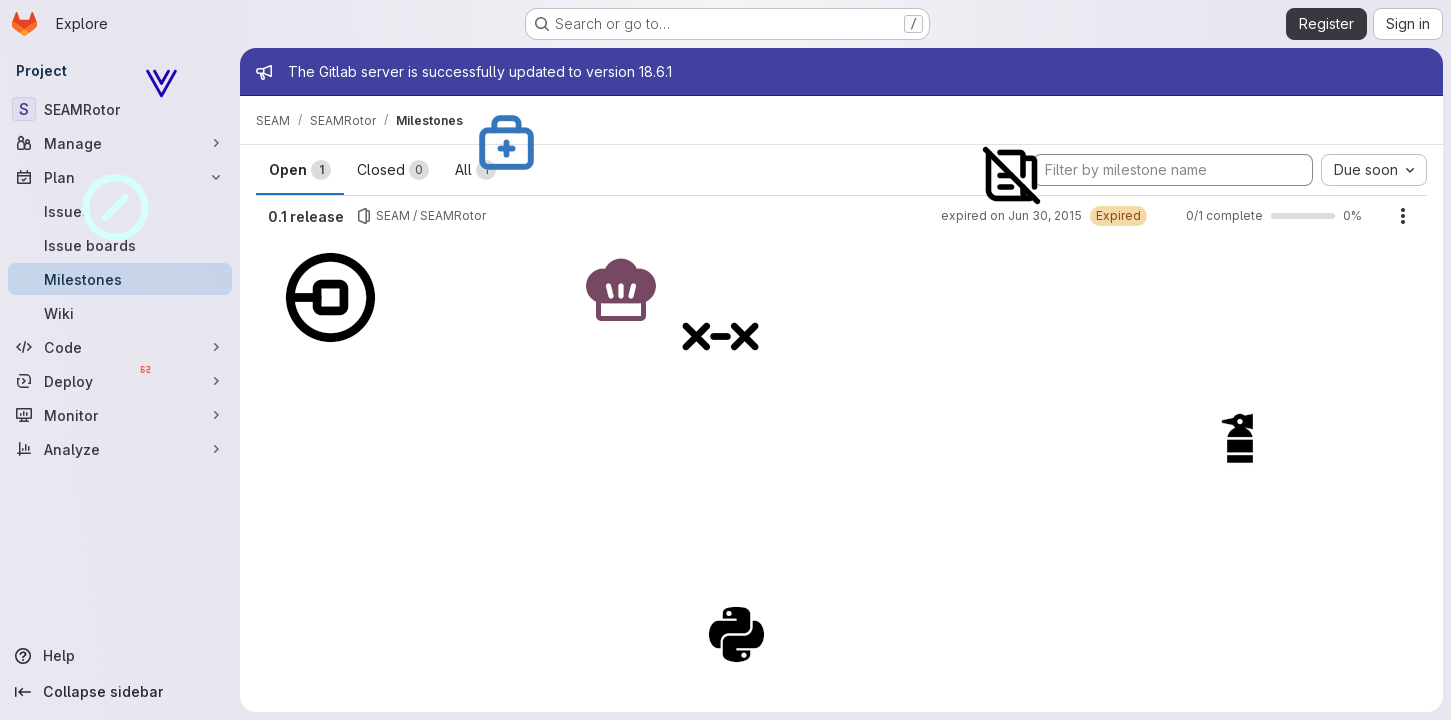  Describe the element at coordinates (506, 142) in the screenshot. I see `access health or medical resources` at that location.